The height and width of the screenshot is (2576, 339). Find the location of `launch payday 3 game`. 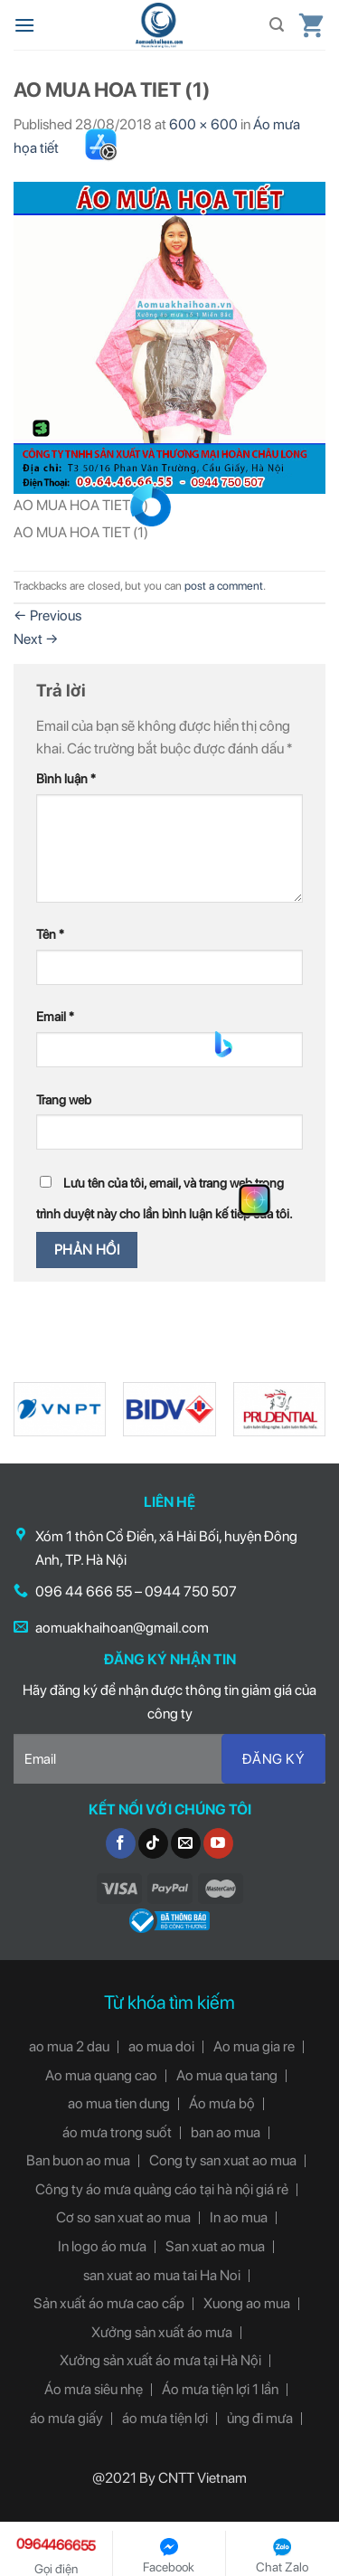

launch payday 3 game is located at coordinates (41, 428).